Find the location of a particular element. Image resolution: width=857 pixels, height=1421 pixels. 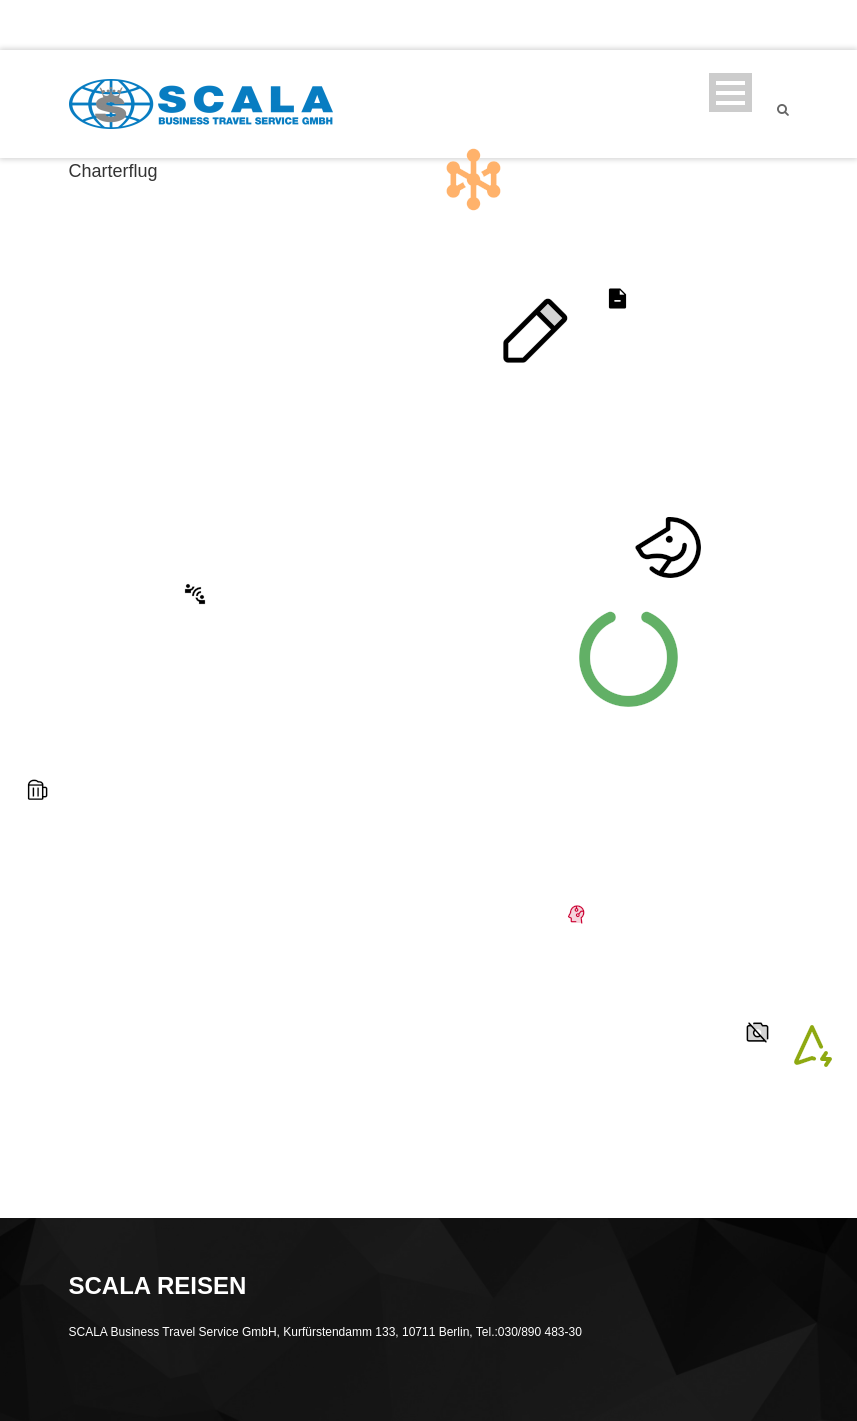

browse nearby bars or breweries is located at coordinates (36, 790).